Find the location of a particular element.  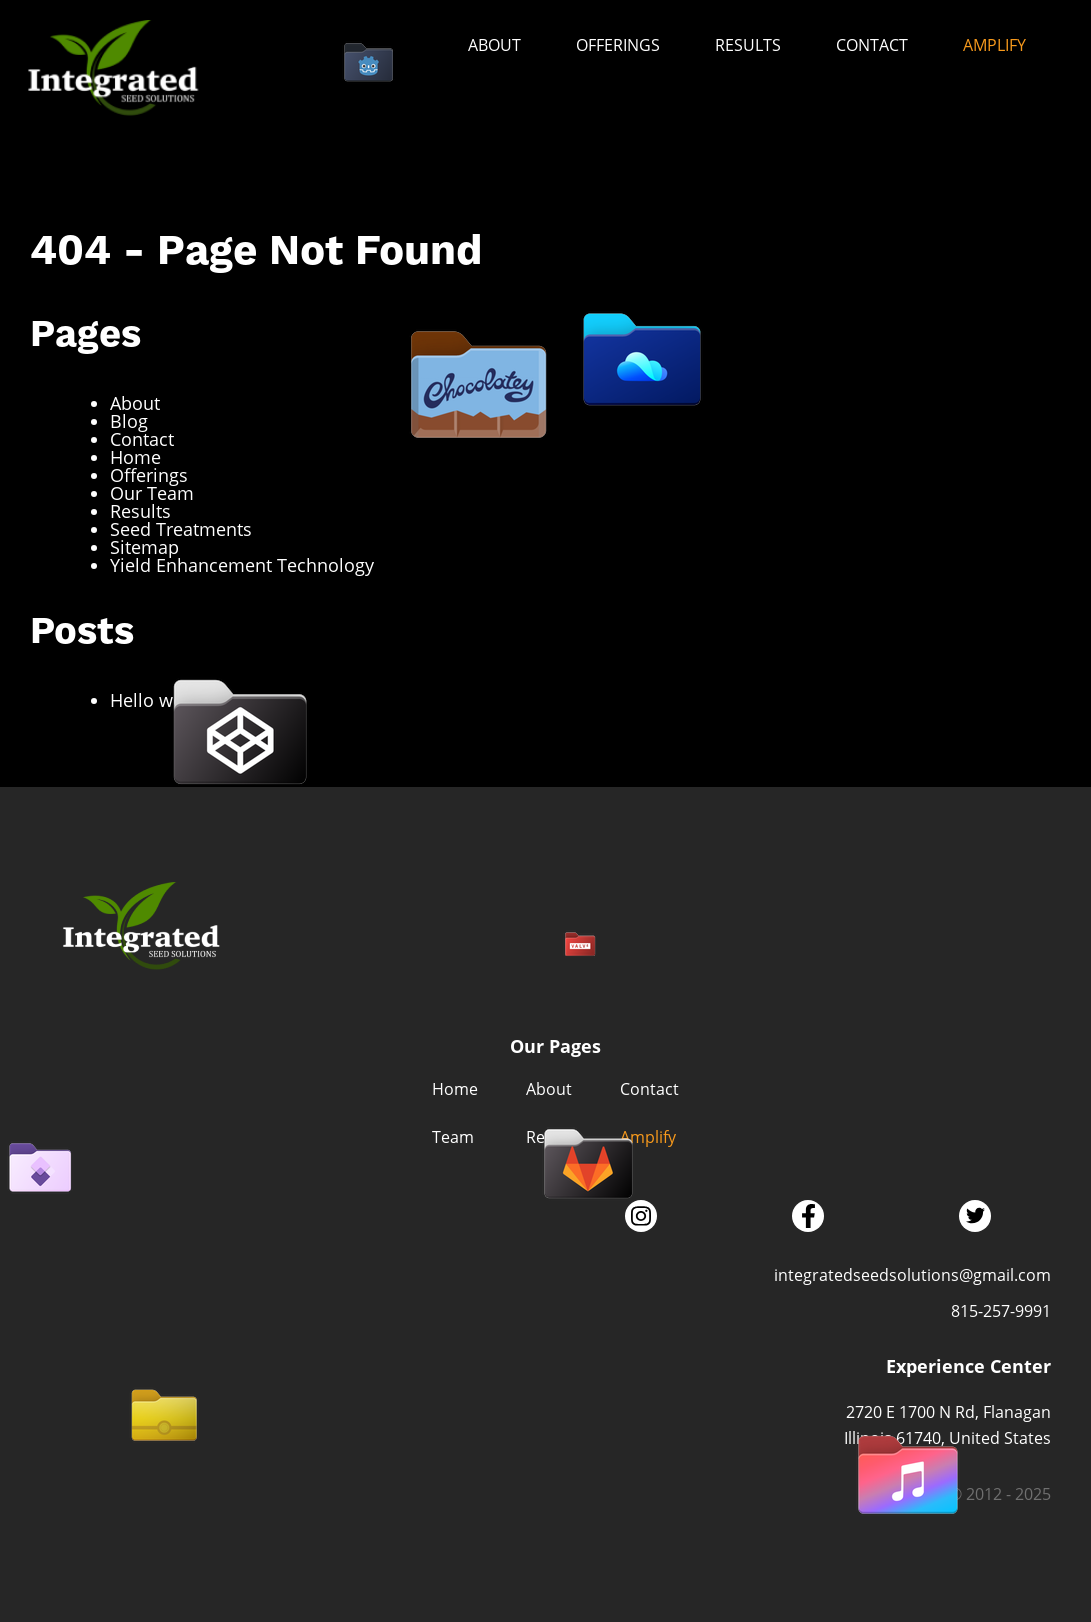

open CodePen projects folder is located at coordinates (239, 735).